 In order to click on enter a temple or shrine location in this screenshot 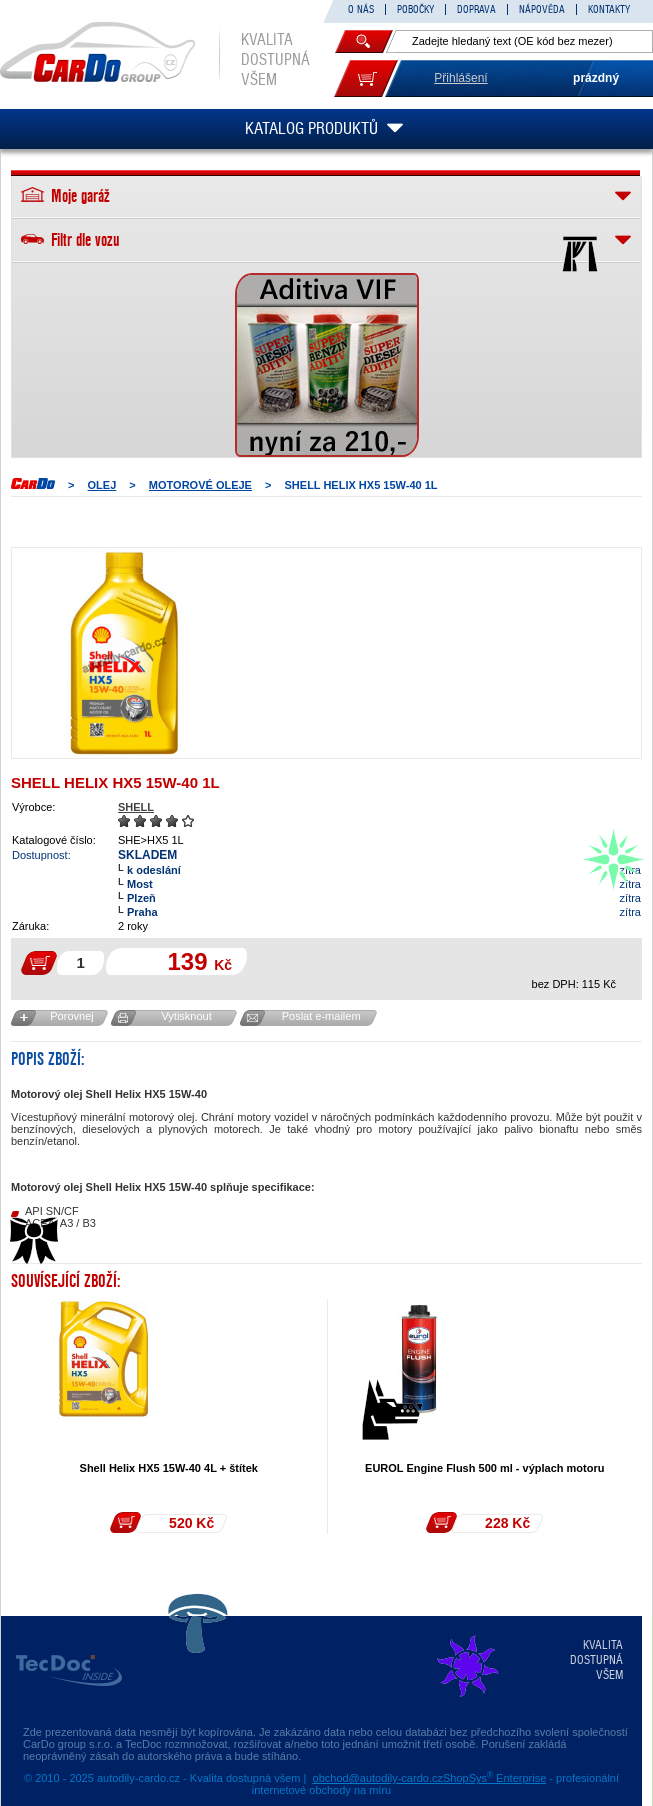, I will do `click(580, 254)`.